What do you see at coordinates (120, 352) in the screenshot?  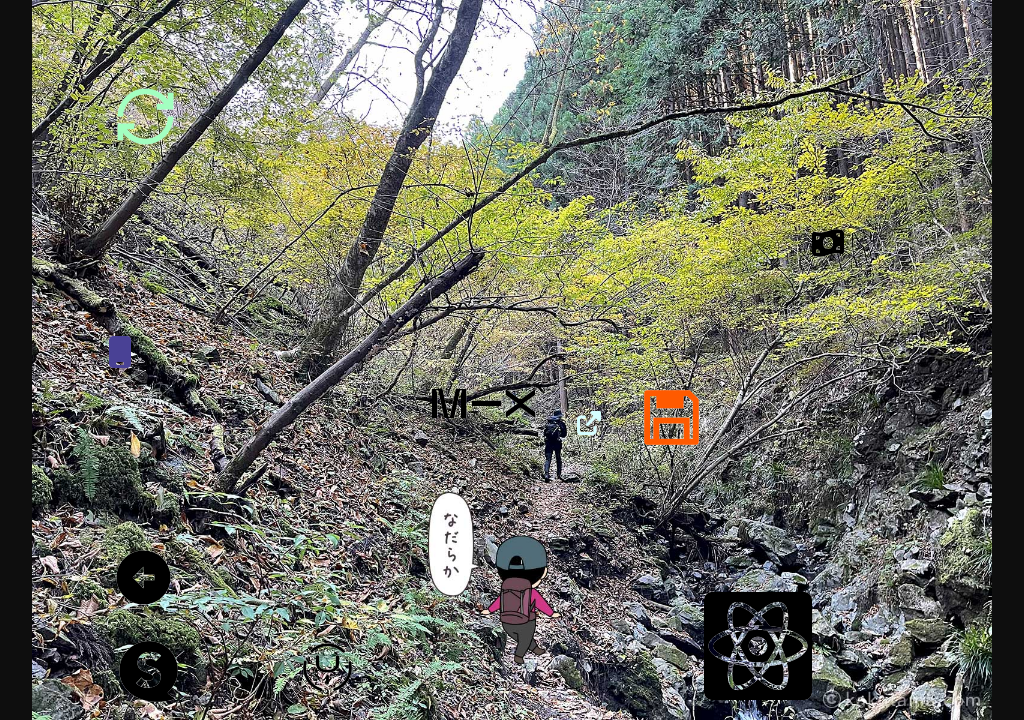 I see `call or text from mobile device` at bounding box center [120, 352].